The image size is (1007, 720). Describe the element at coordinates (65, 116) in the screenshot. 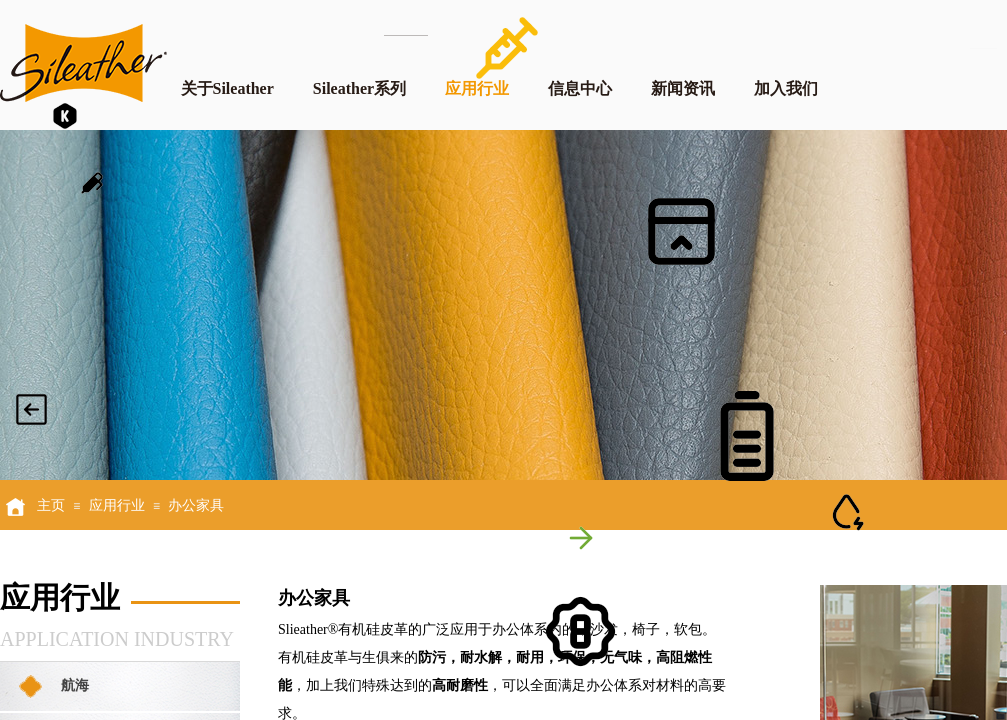

I see `indicates a keyboard shortcut or hotkey` at that location.